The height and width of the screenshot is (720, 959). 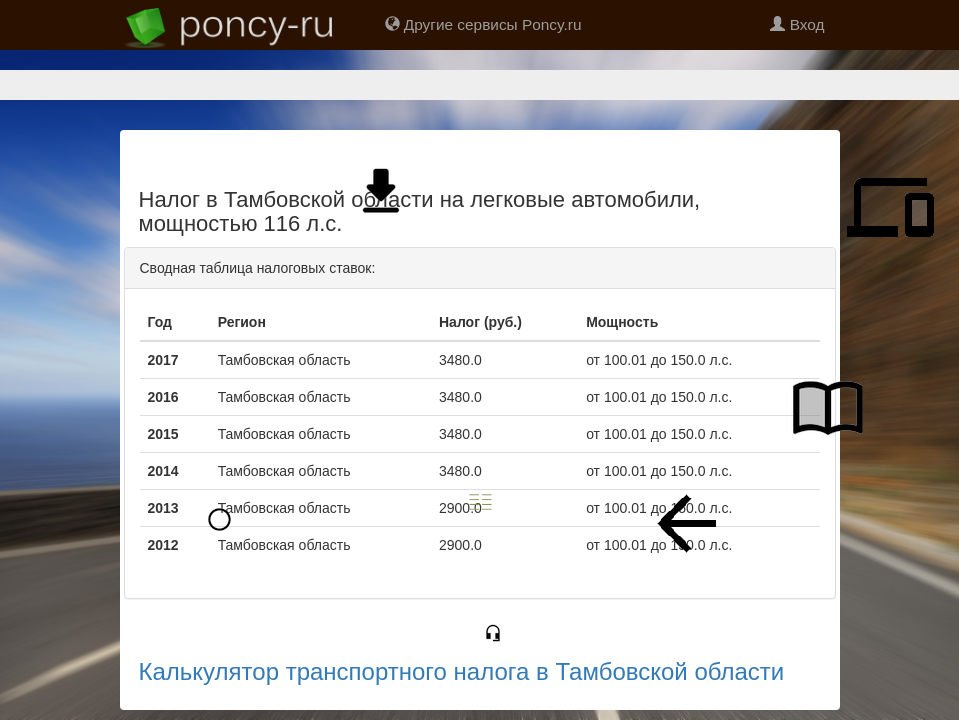 I want to click on download a file or content, so click(x=381, y=192).